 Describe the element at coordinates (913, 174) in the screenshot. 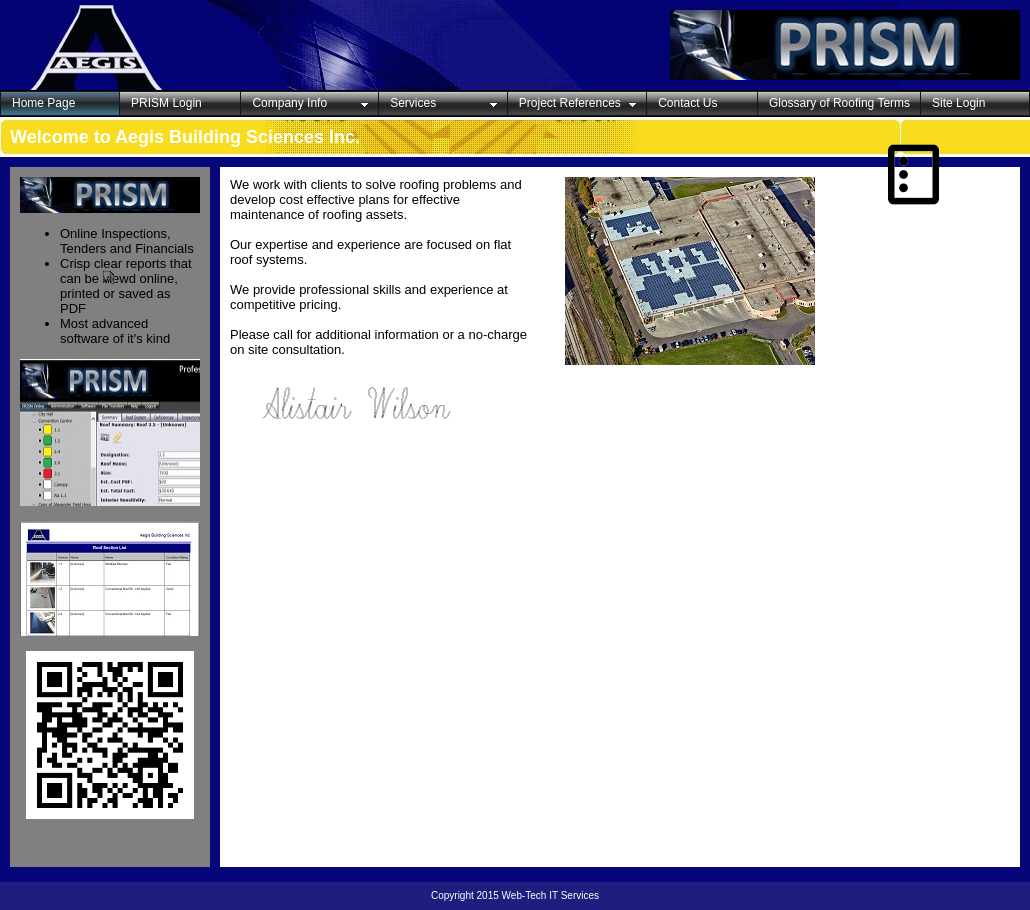

I see `view or open film script` at that location.